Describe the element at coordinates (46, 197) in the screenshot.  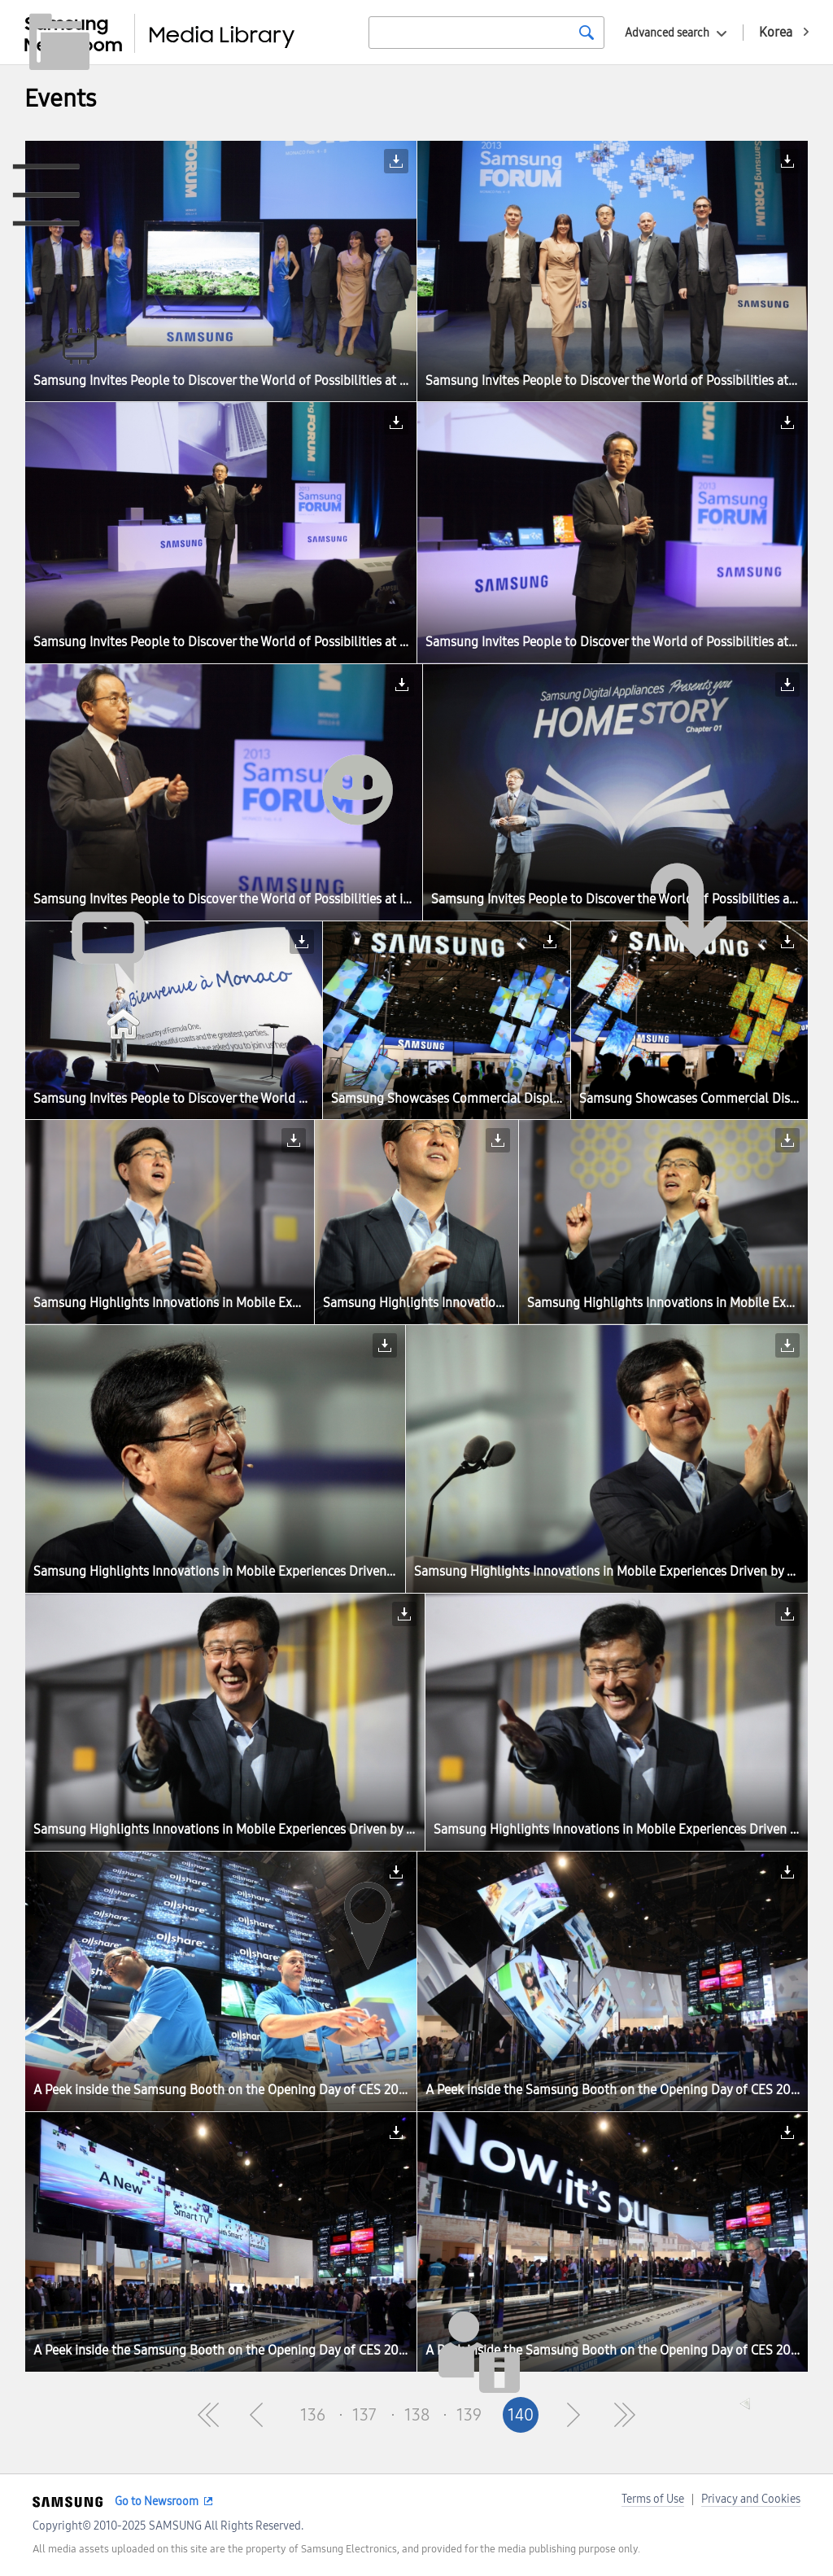
I see `open navigation menu` at that location.